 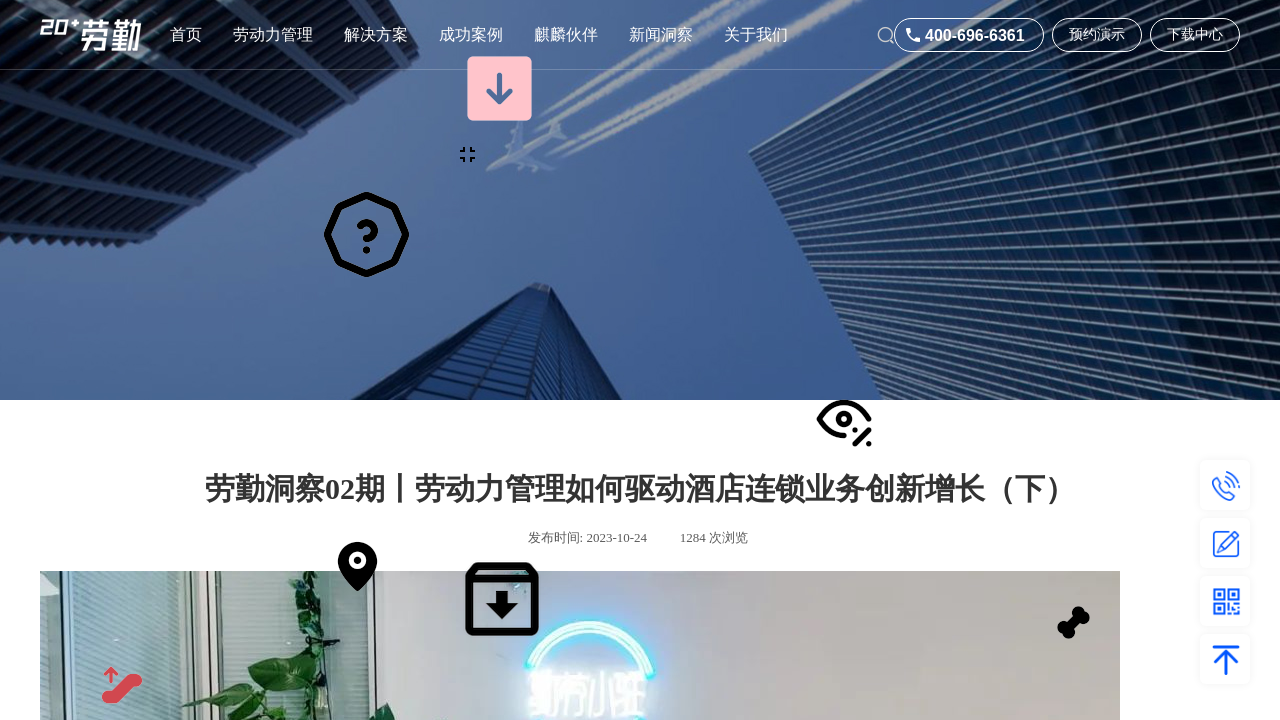 I want to click on access help or support, so click(x=366, y=234).